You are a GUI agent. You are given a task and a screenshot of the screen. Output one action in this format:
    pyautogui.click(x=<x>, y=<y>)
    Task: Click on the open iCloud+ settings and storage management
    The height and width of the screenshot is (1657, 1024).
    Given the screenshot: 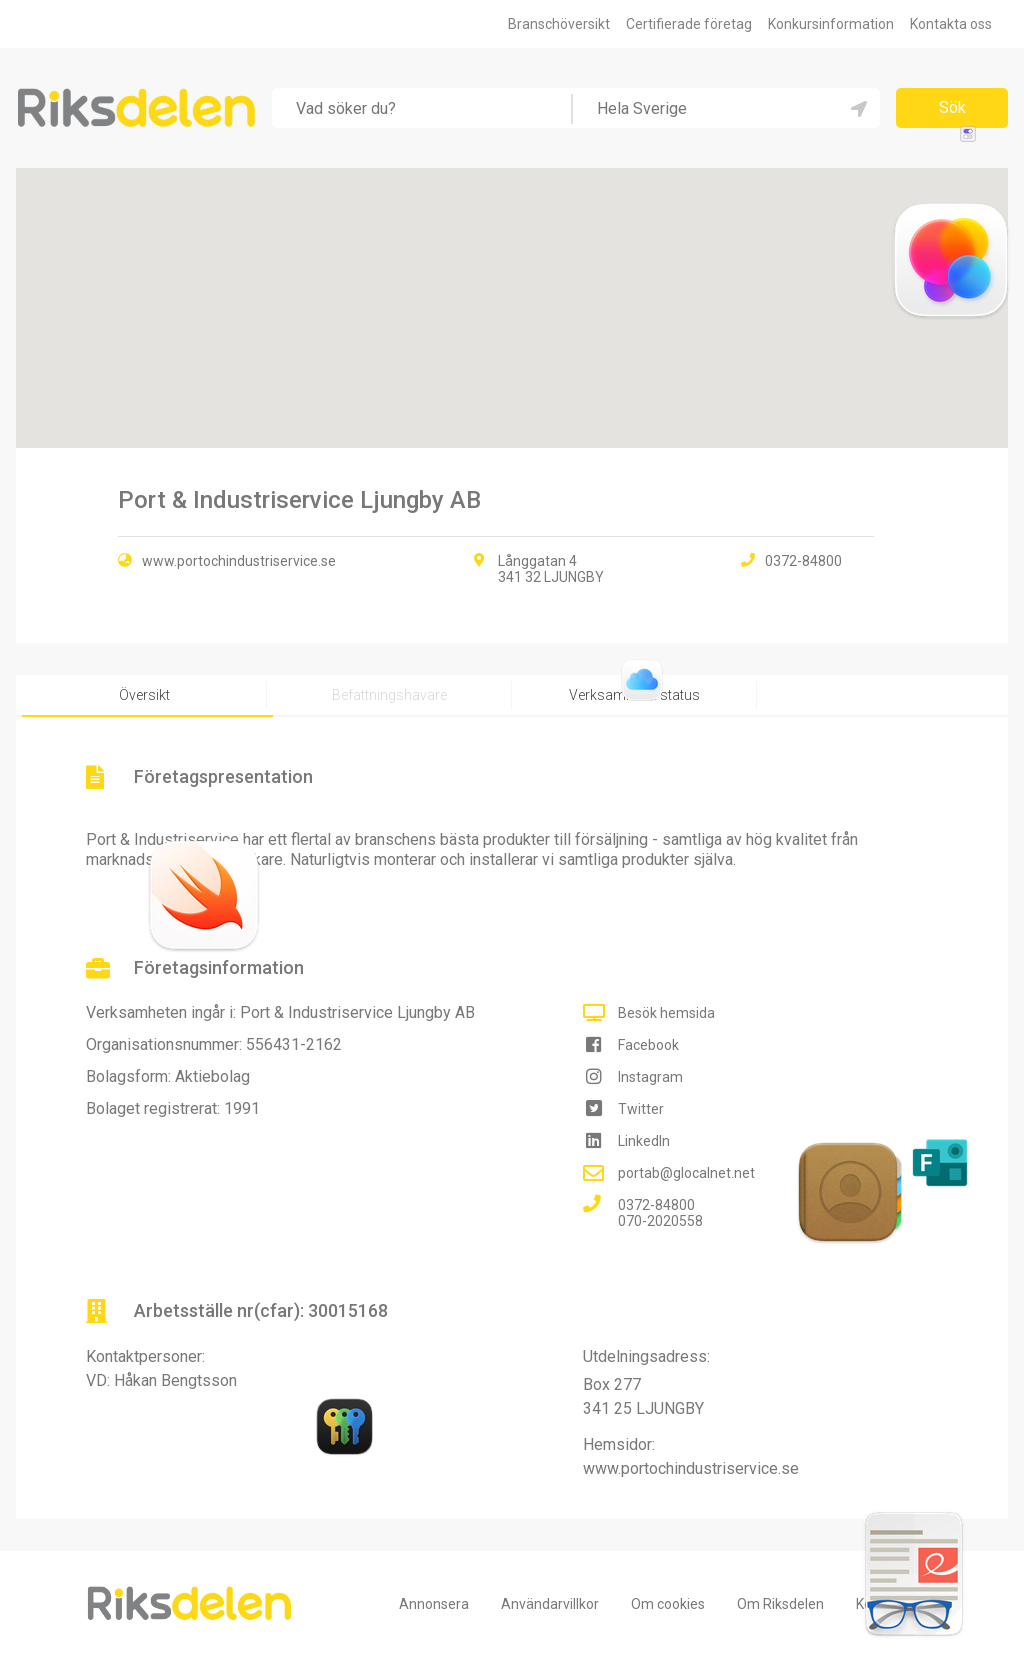 What is the action you would take?
    pyautogui.click(x=642, y=680)
    